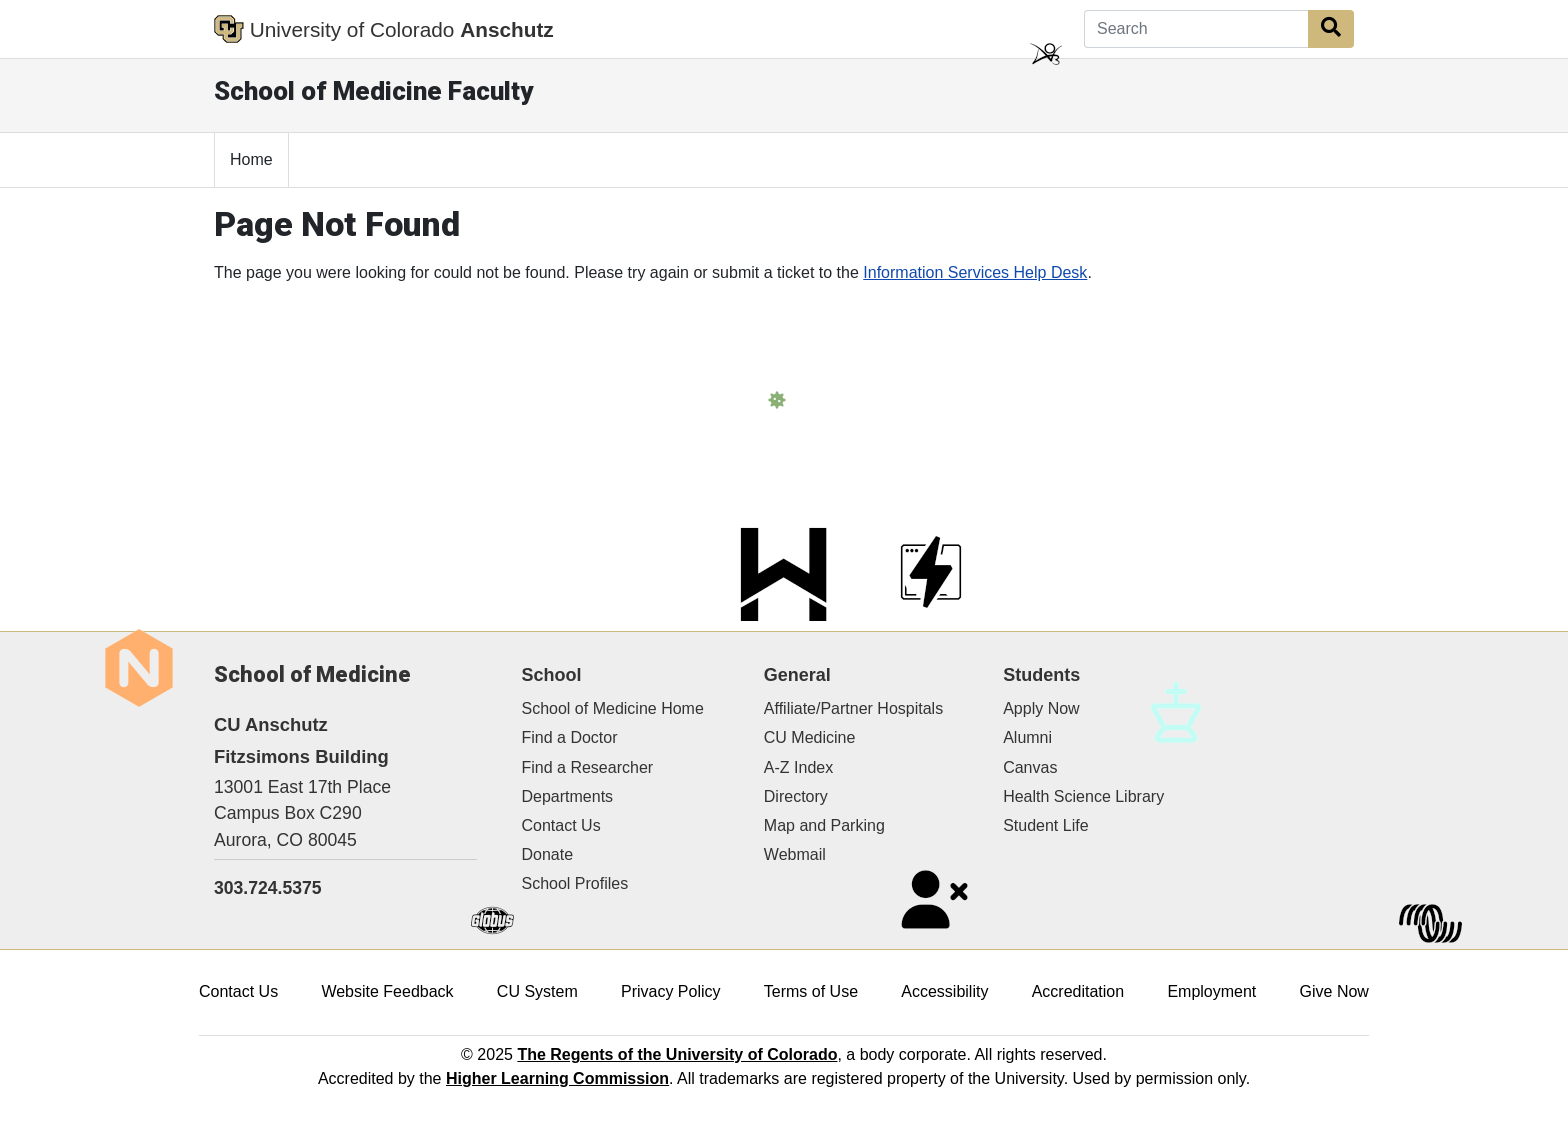 The image size is (1568, 1121). Describe the element at coordinates (933, 899) in the screenshot. I see `remove a user or contact` at that location.